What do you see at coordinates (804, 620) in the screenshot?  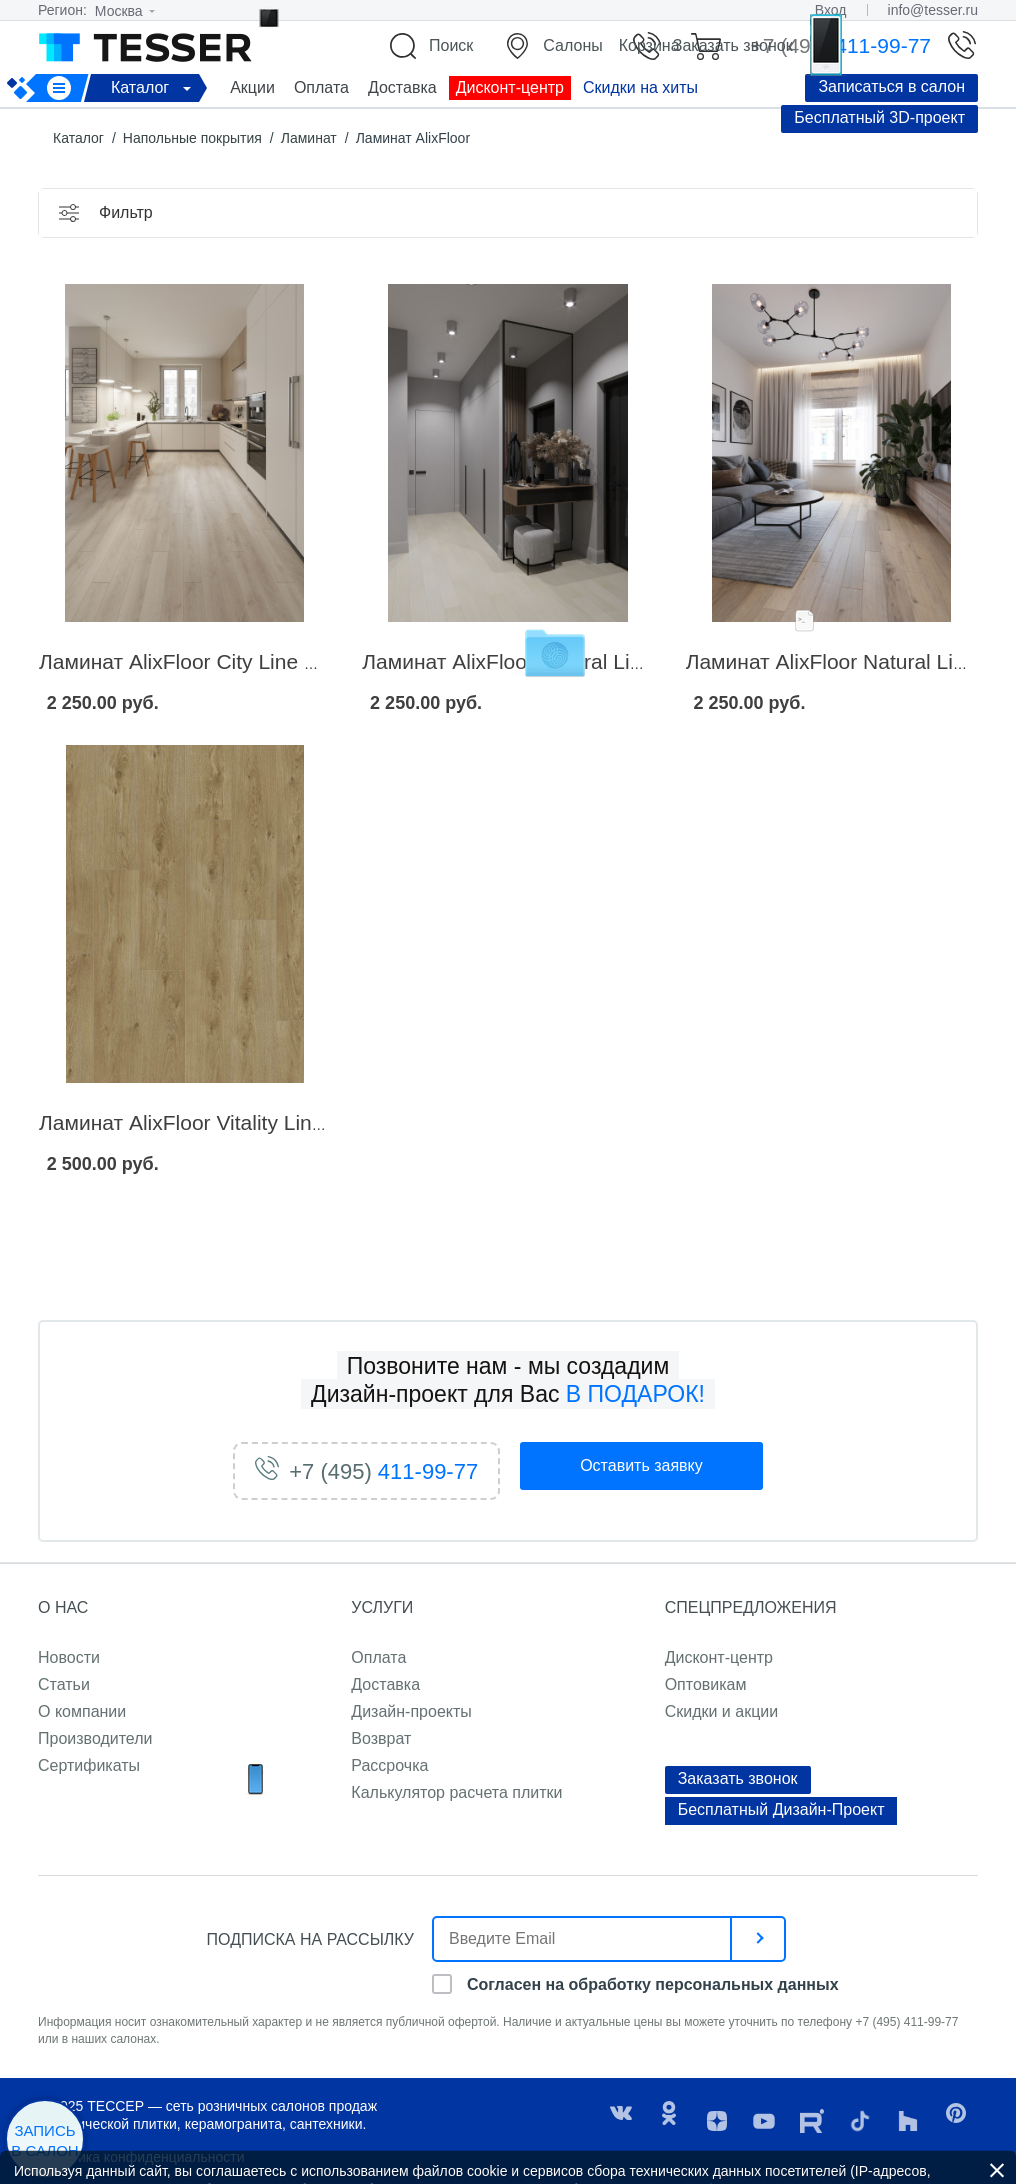 I see `shell script or terminal executable file` at bounding box center [804, 620].